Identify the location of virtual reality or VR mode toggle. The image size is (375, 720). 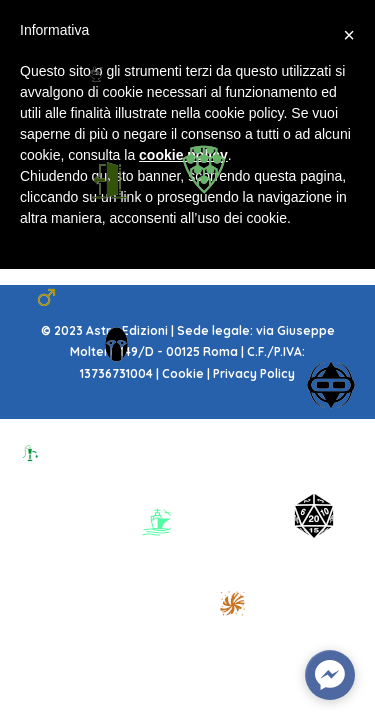
(331, 385).